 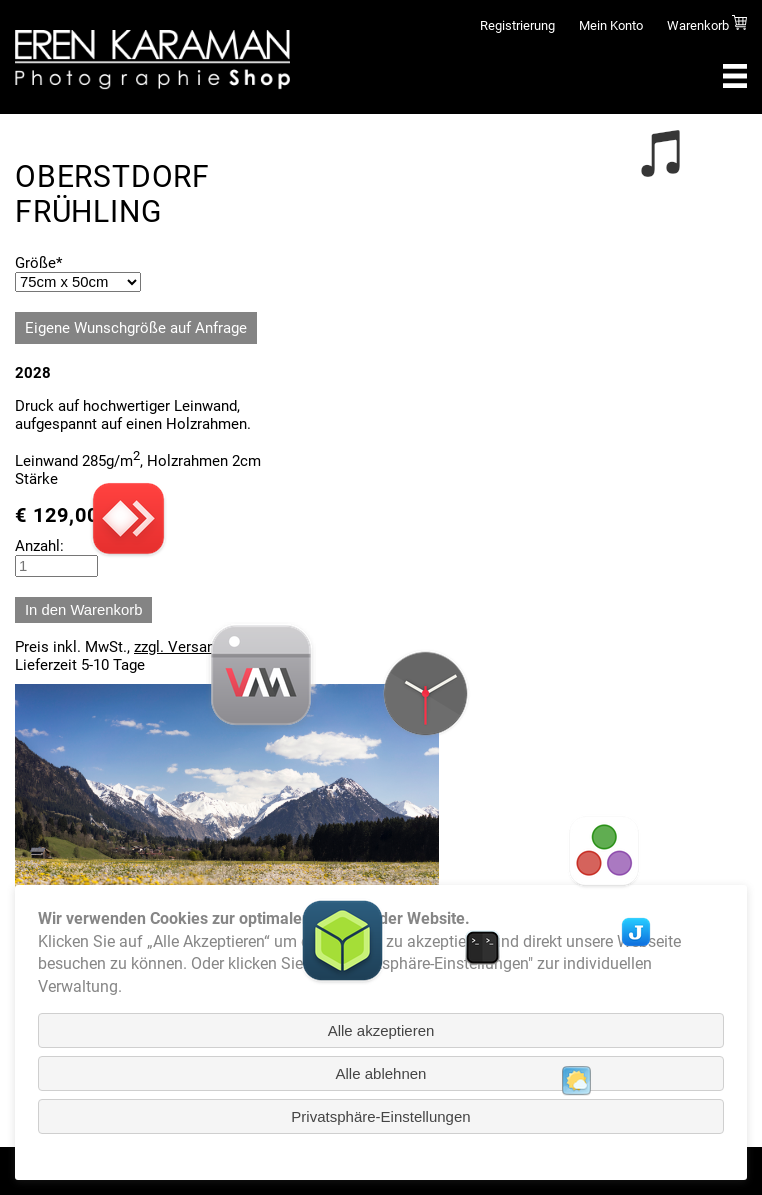 I want to click on open anydesk remote desktop application, so click(x=128, y=518).